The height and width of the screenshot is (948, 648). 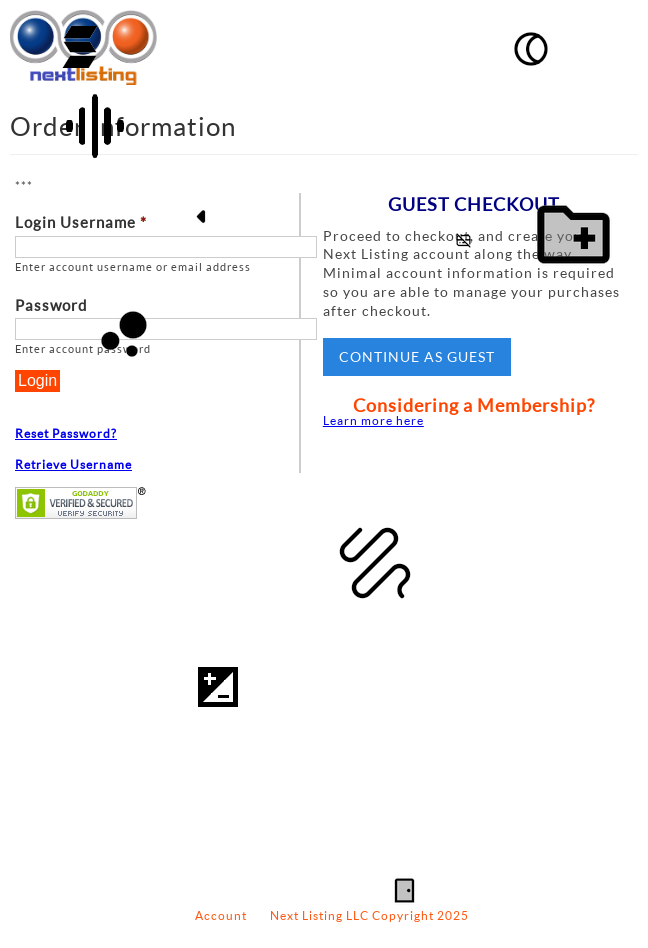 What do you see at coordinates (201, 216) in the screenshot?
I see `navigate to the previous item or screen` at bounding box center [201, 216].